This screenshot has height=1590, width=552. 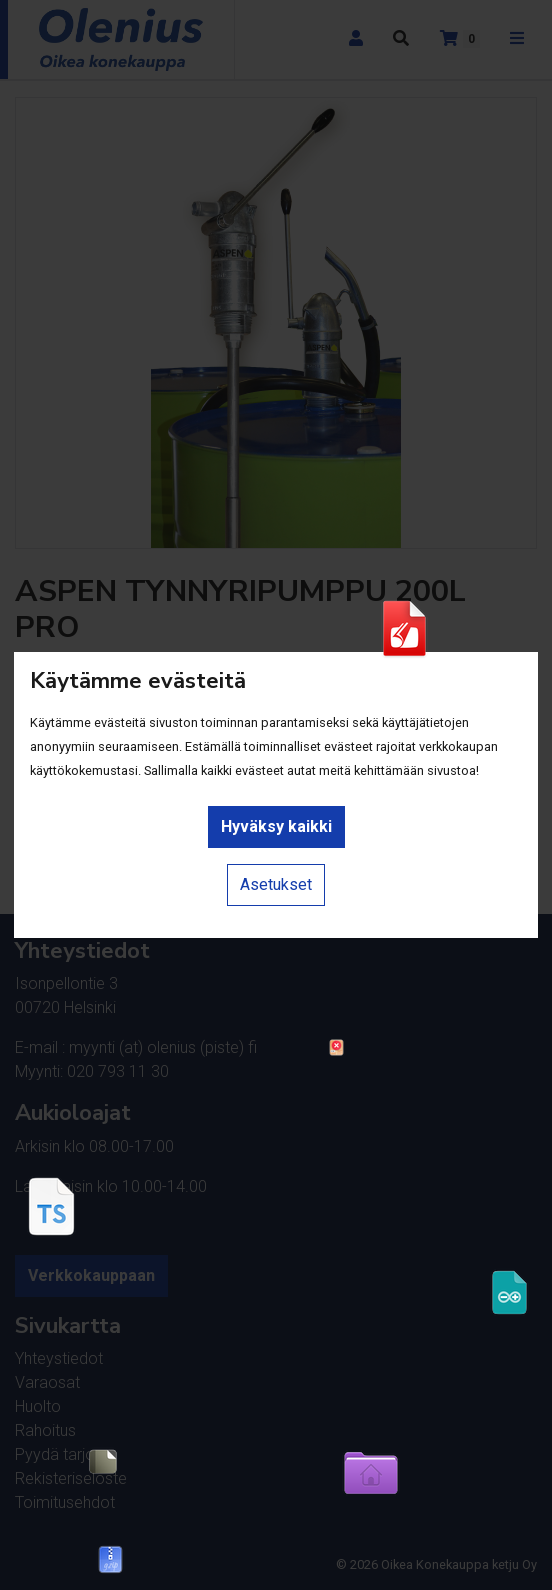 I want to click on indicates a package is queued for removal, so click(x=336, y=1047).